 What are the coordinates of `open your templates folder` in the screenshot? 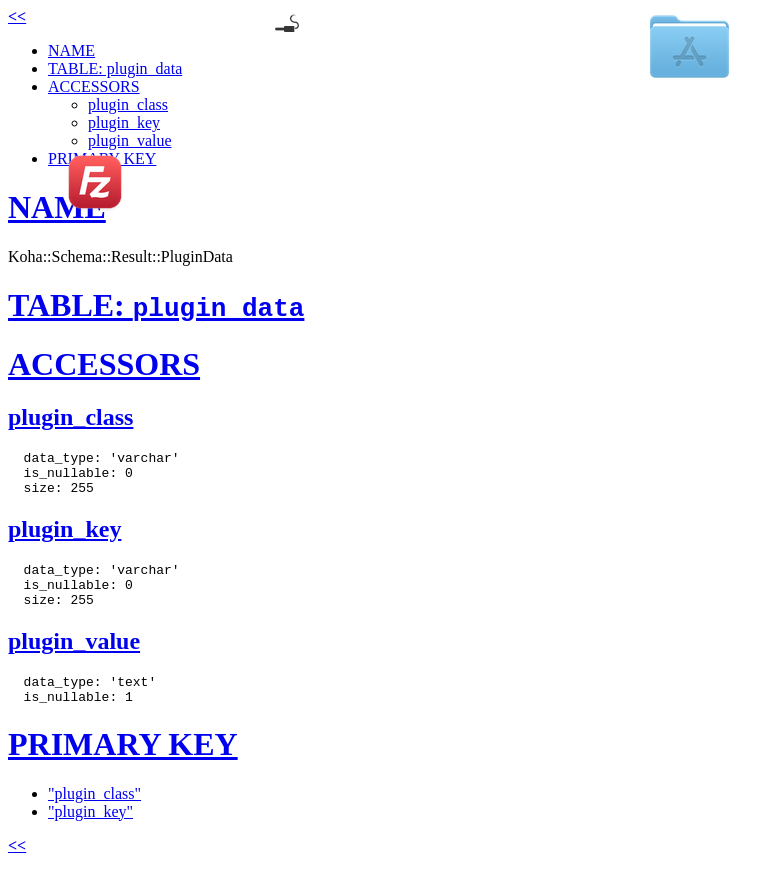 It's located at (689, 46).